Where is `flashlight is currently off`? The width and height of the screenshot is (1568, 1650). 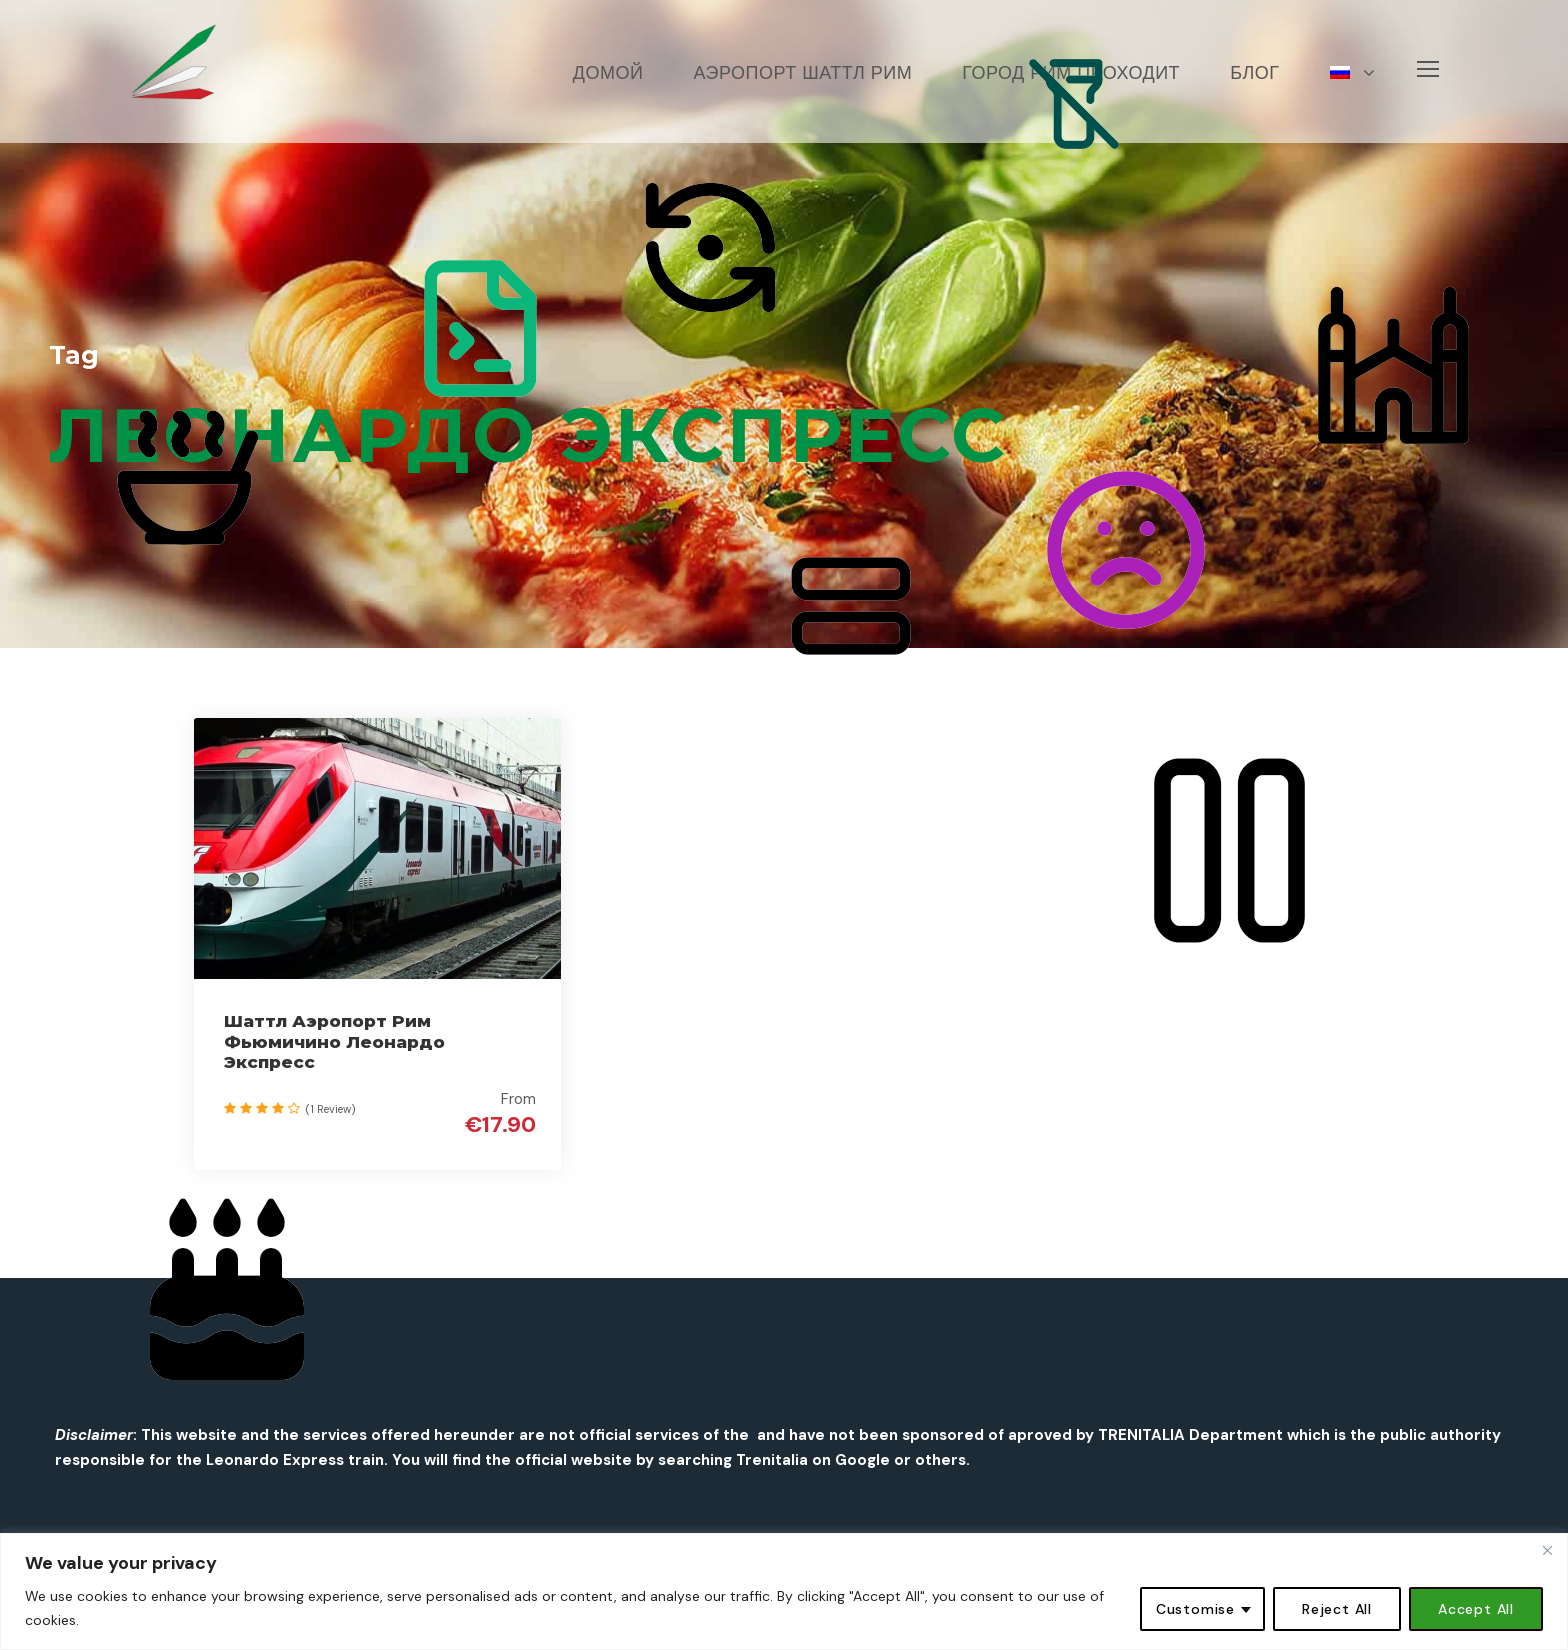 flashlight is currently off is located at coordinates (1074, 104).